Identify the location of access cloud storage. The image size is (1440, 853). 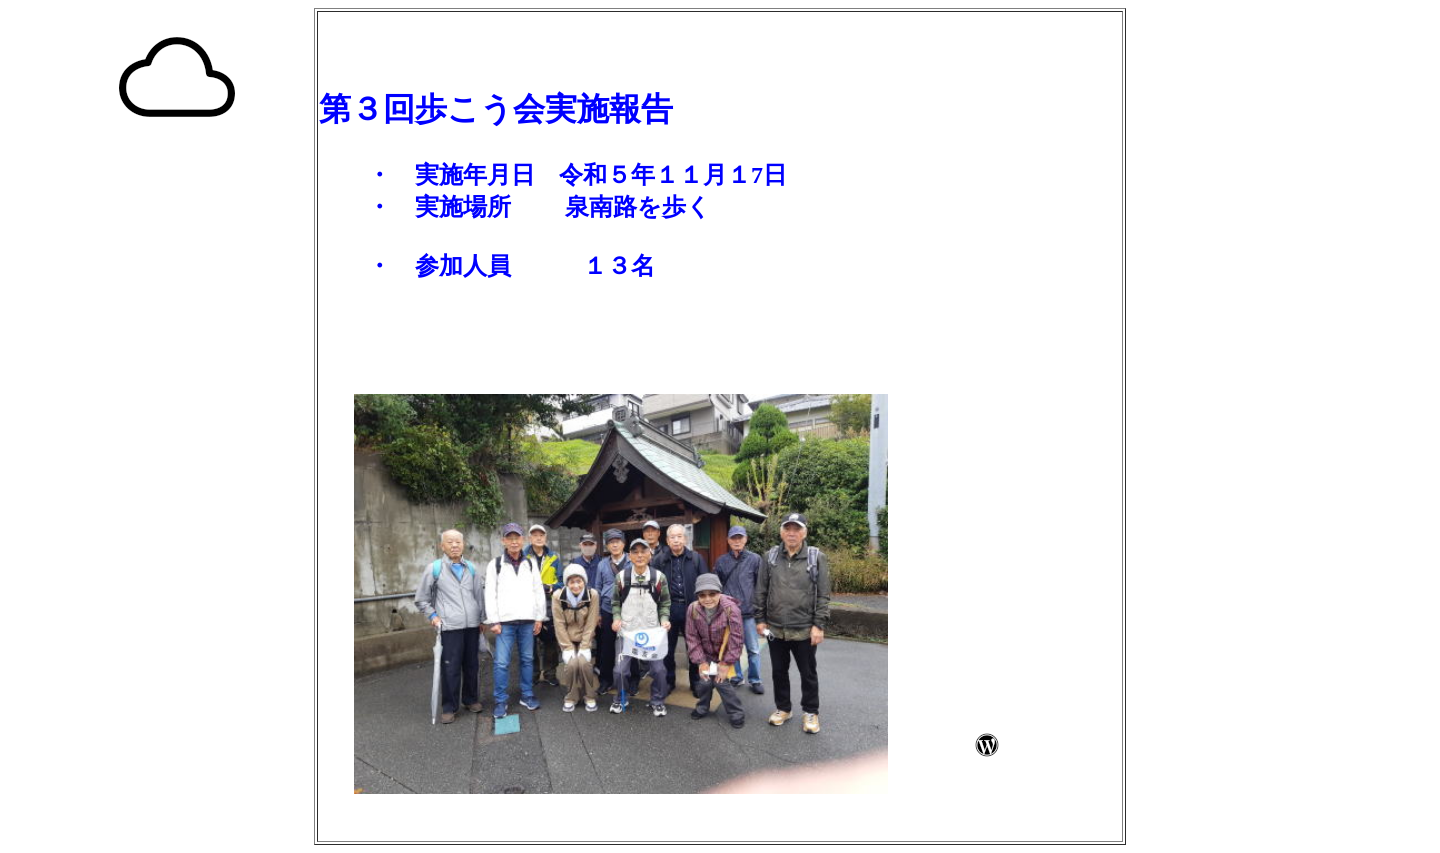
(177, 77).